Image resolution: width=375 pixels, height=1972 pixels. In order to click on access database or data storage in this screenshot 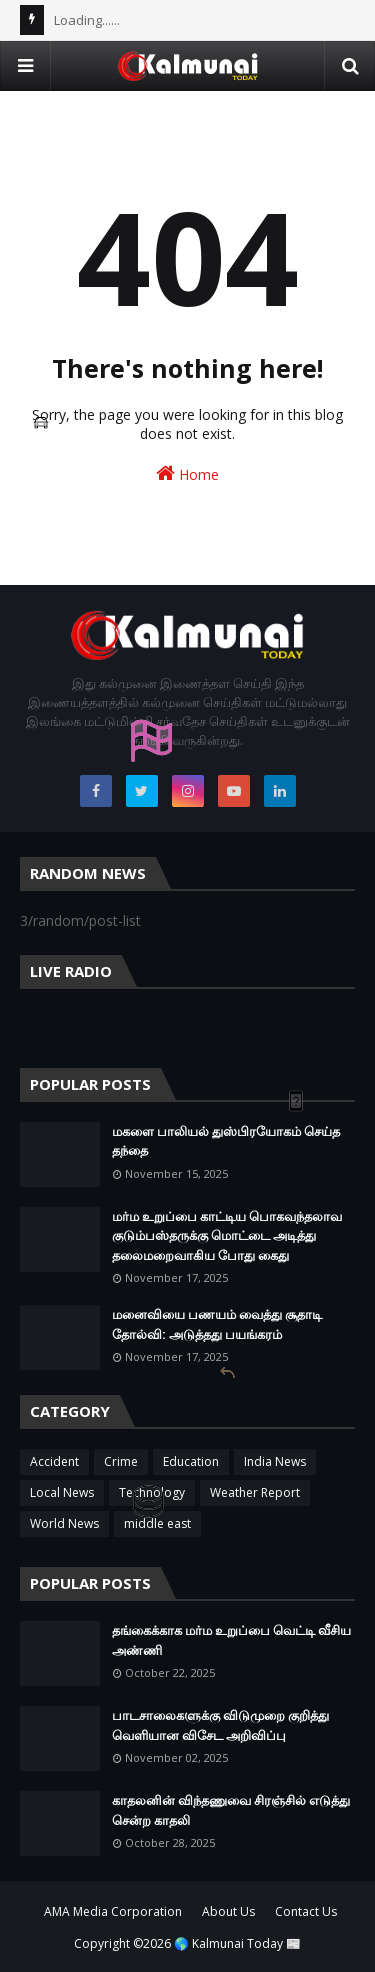, I will do `click(148, 1501)`.